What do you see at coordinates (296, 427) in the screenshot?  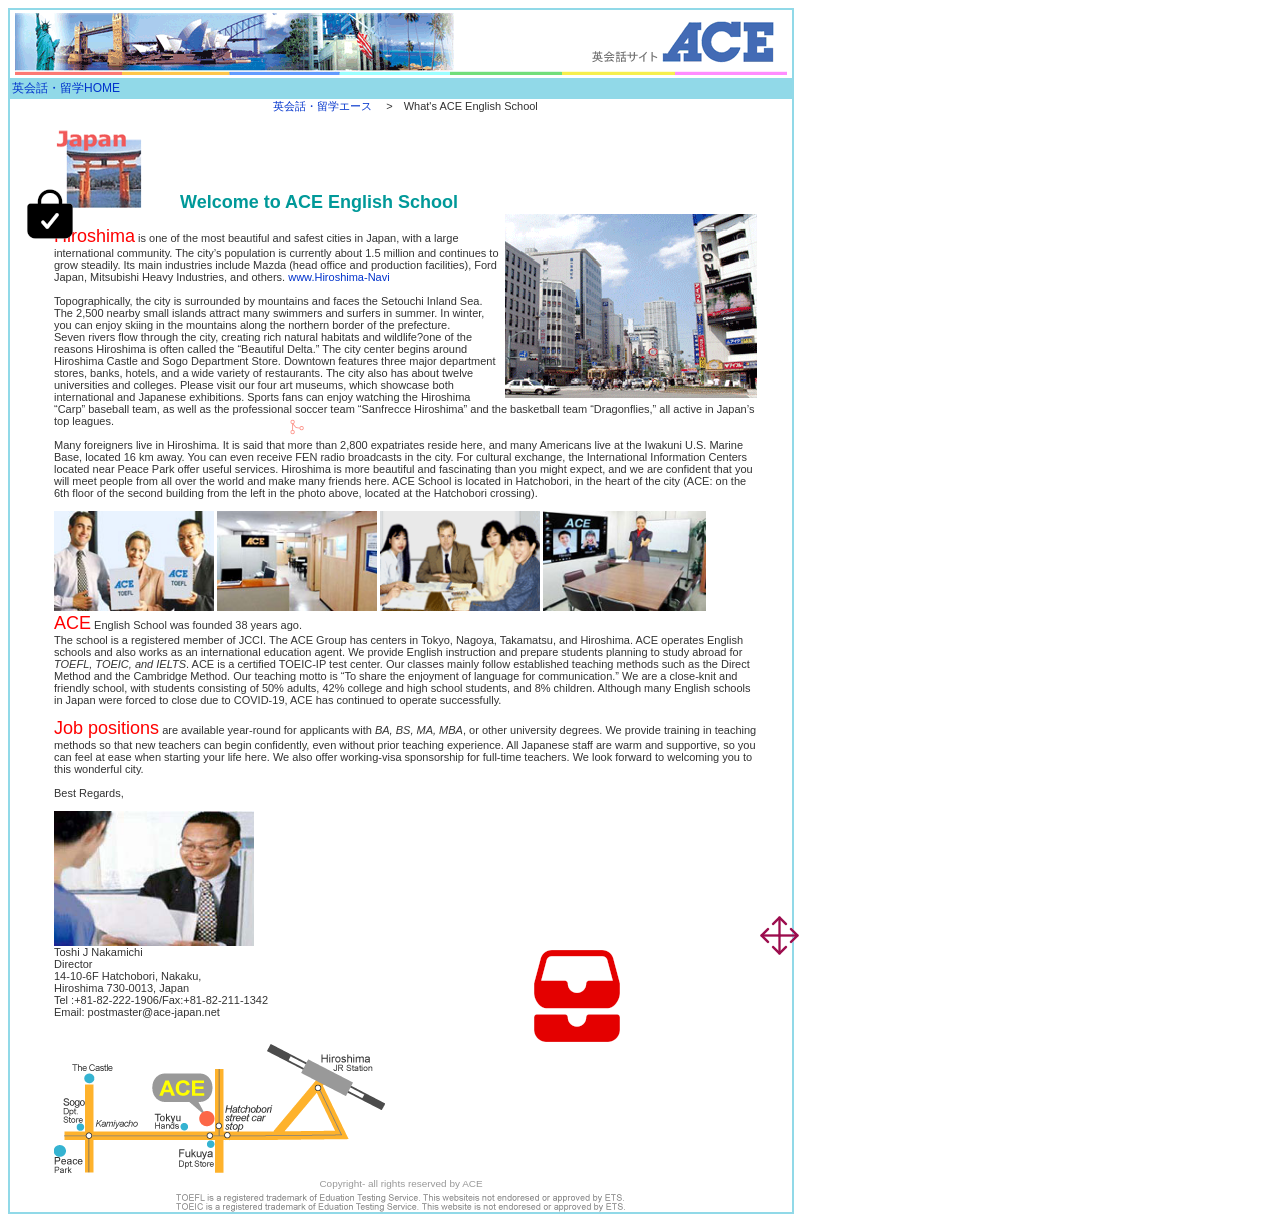 I see `merge branches in version control` at bounding box center [296, 427].